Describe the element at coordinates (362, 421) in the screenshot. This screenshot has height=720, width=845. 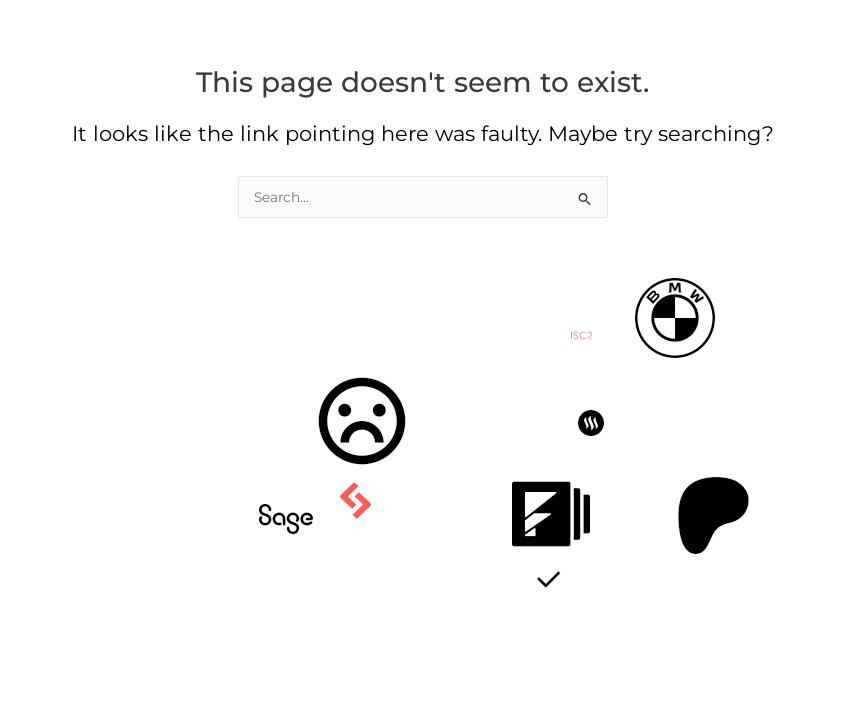
I see `rate experience as negative or unsatisfied` at that location.